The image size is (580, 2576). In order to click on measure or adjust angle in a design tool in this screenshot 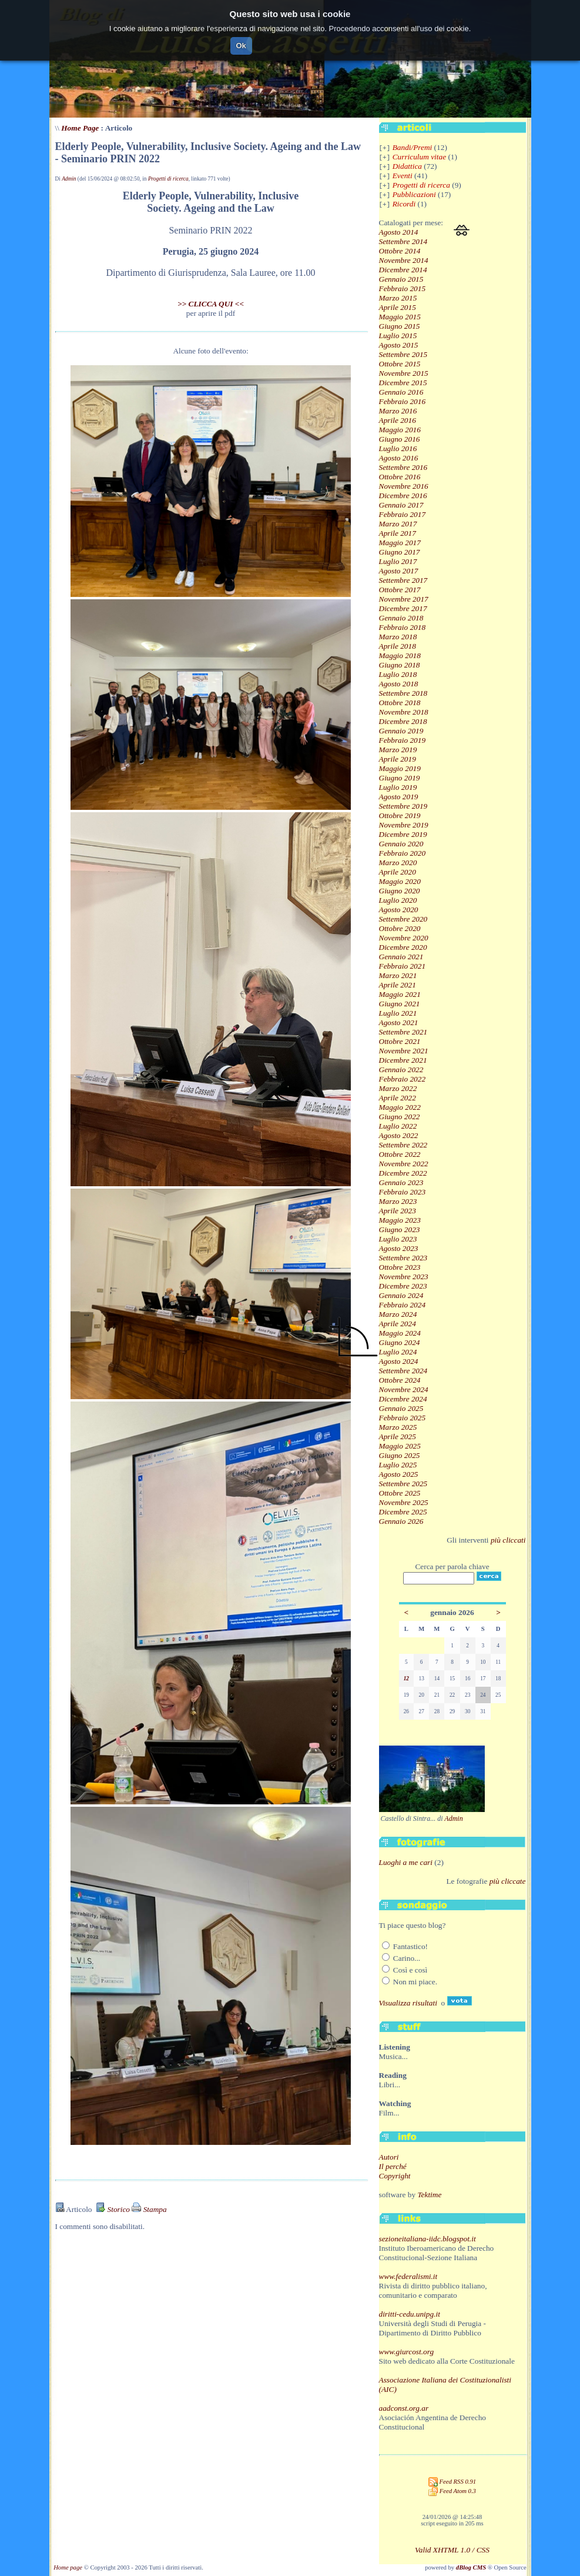, I will do `click(351, 1339)`.